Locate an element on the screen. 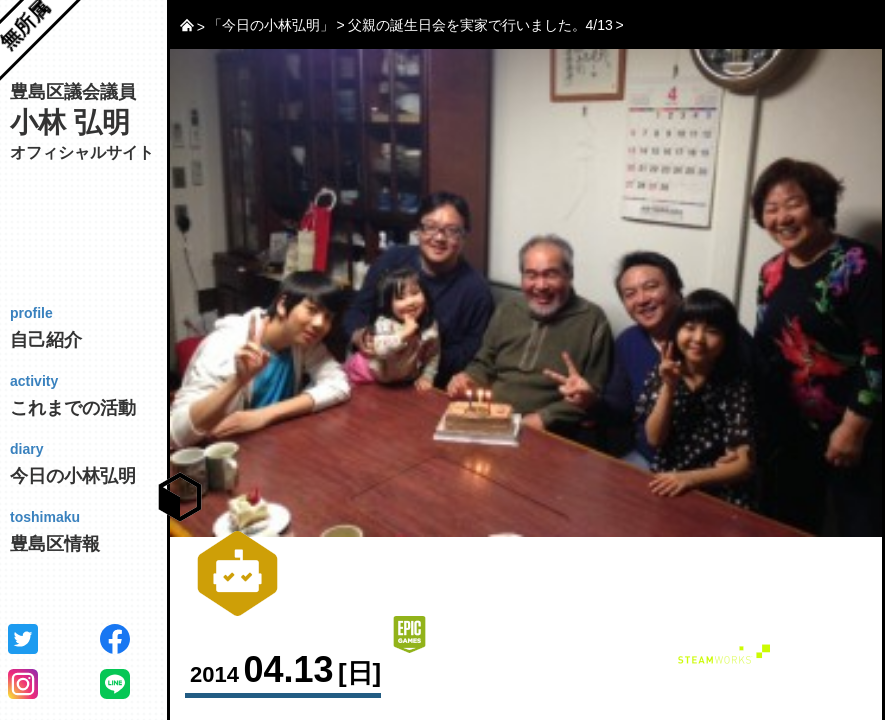 The width and height of the screenshot is (885, 720). open 3d modeling or design tools is located at coordinates (180, 497).